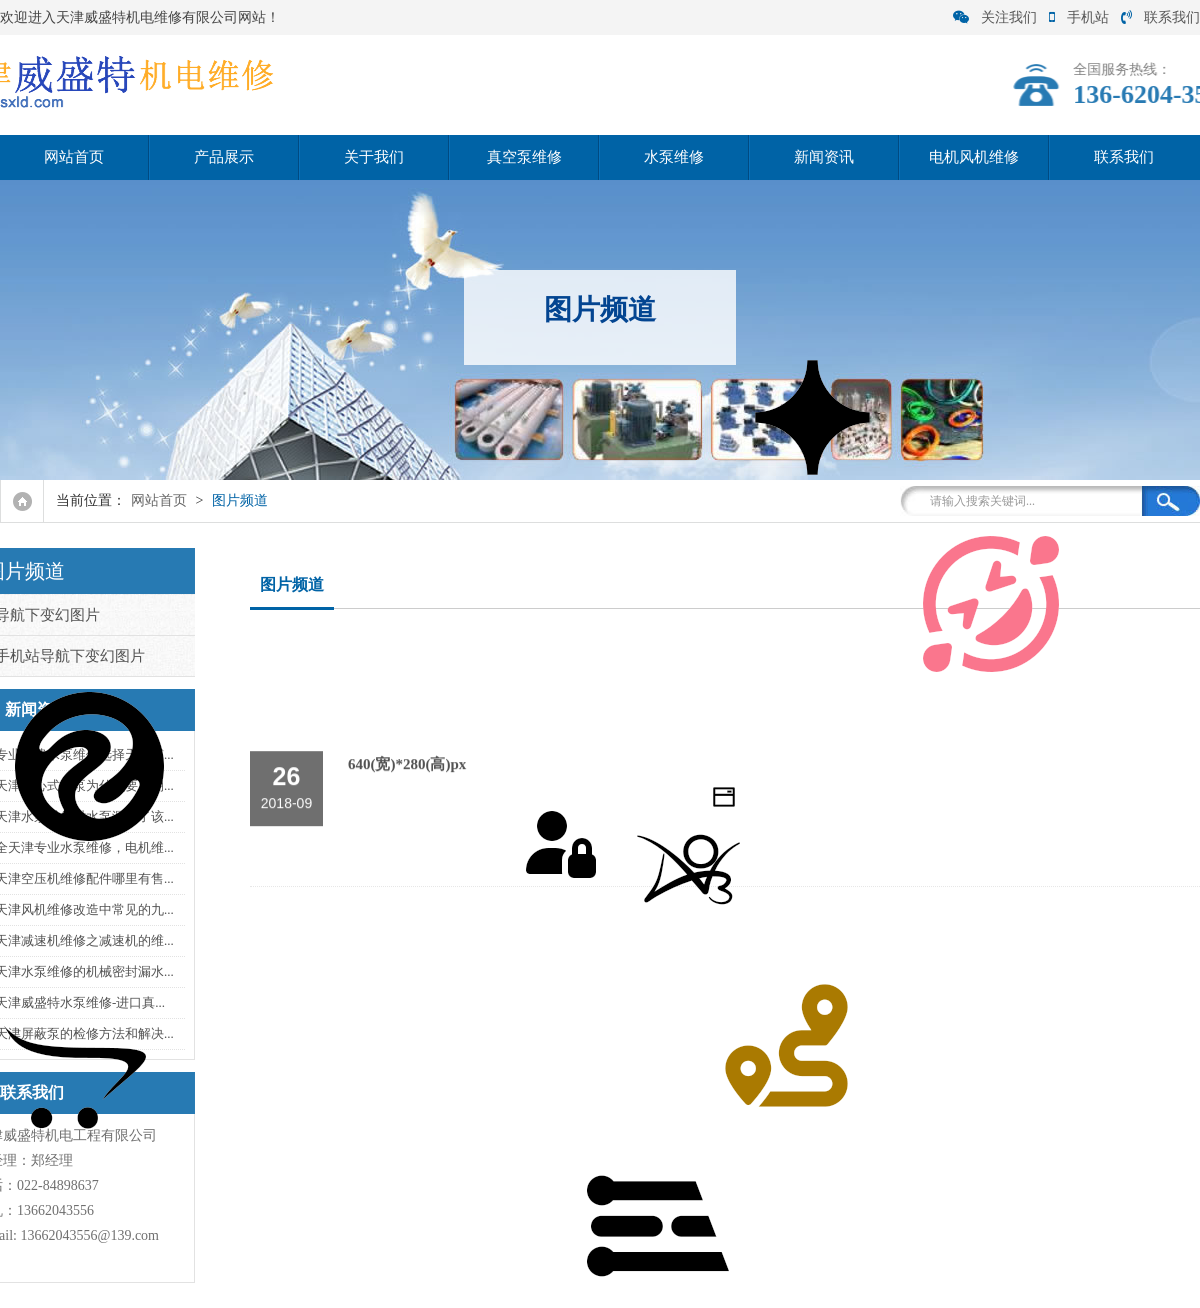 The image size is (1200, 1308). Describe the element at coordinates (688, 869) in the screenshot. I see `open Archive of Our Own (AO3) website` at that location.